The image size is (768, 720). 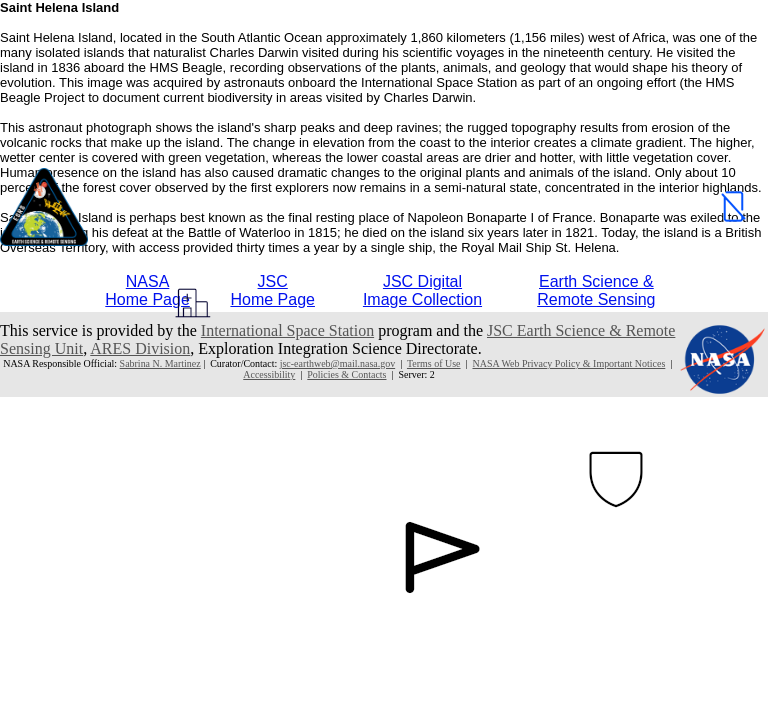 What do you see at coordinates (435, 557) in the screenshot?
I see `flag or mark an important item` at bounding box center [435, 557].